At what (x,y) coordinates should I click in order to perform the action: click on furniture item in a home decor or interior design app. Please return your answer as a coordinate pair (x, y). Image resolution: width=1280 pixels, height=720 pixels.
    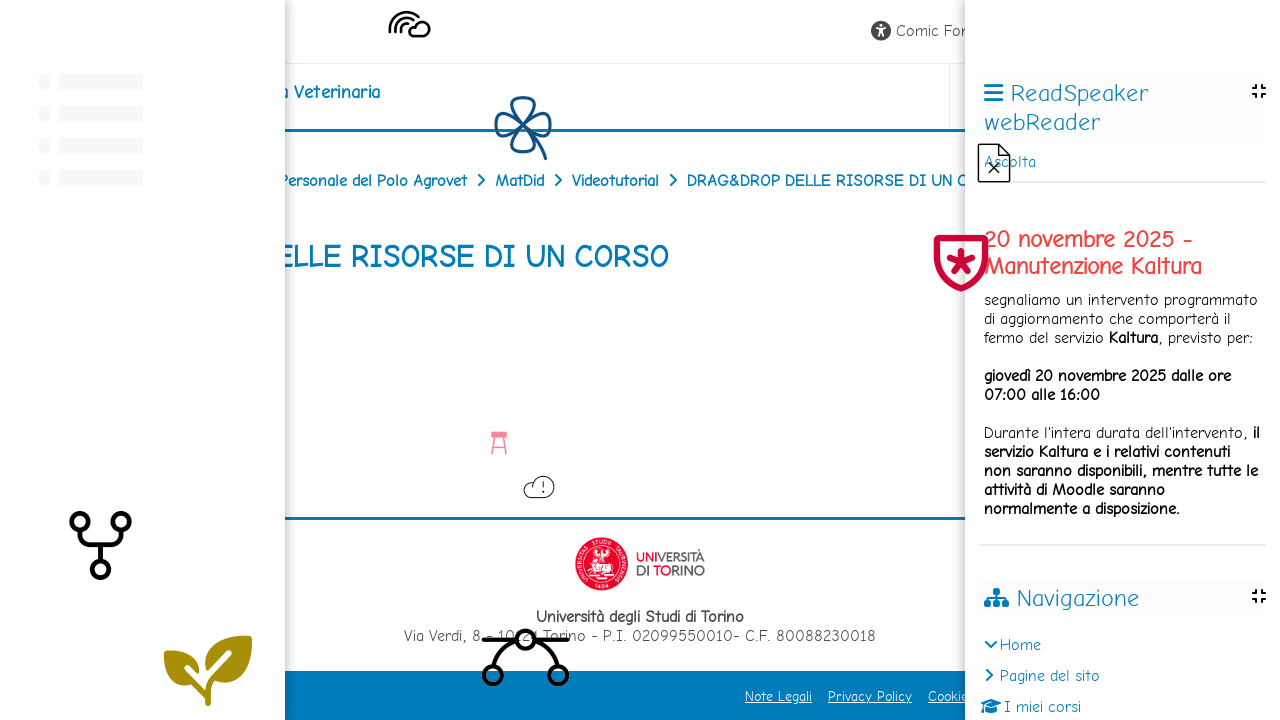
    Looking at the image, I should click on (499, 443).